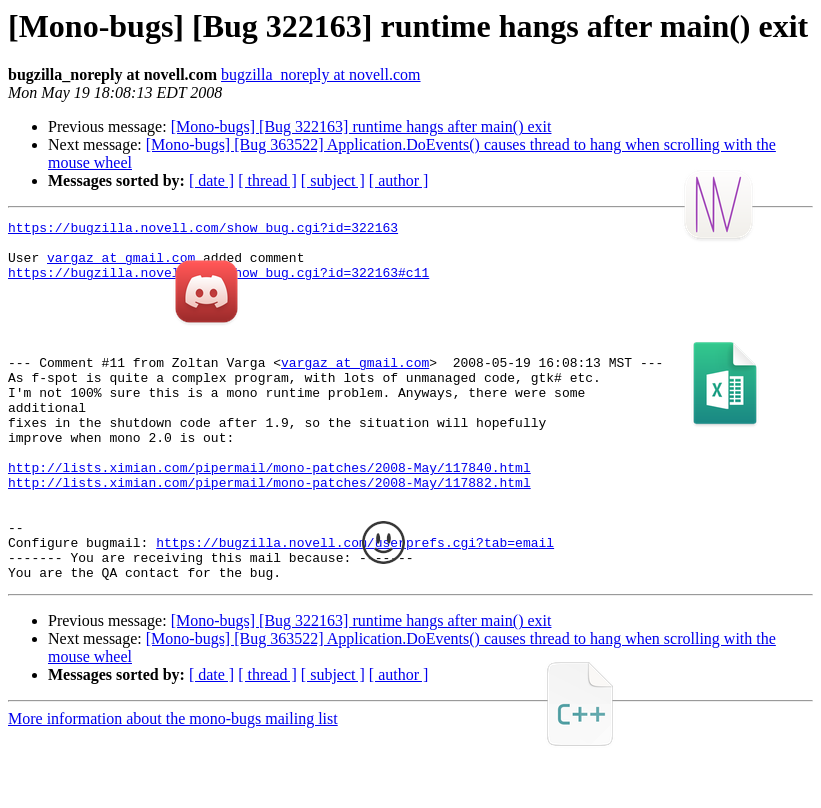 The image size is (821, 808). What do you see at coordinates (383, 542) in the screenshot?
I see `access people and smiley emoji category` at bounding box center [383, 542].